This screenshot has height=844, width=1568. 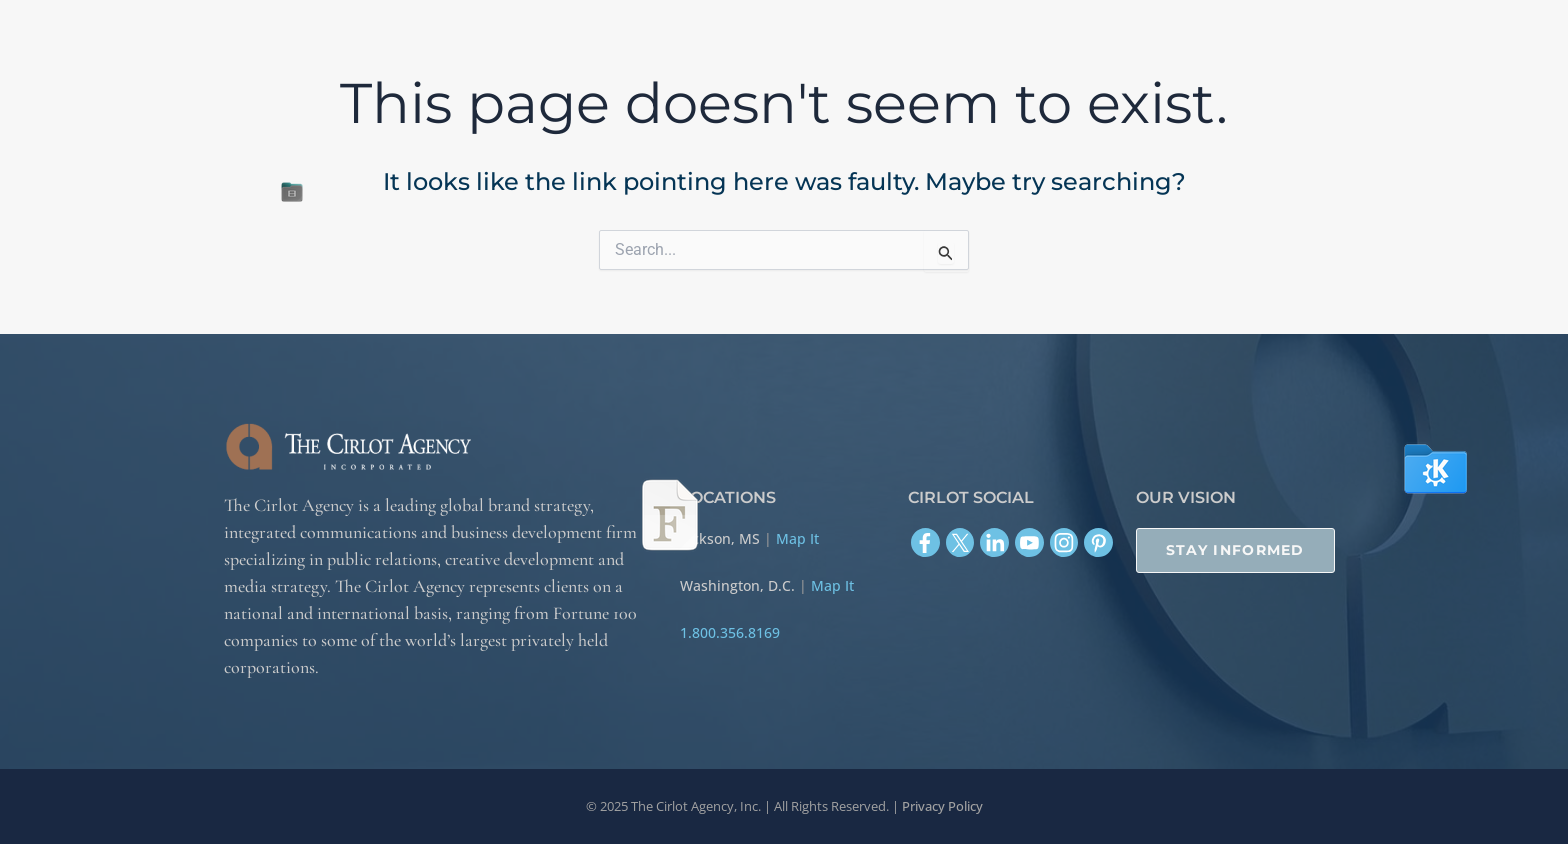 What do you see at coordinates (670, 515) in the screenshot?
I see `a fortran source code file` at bounding box center [670, 515].